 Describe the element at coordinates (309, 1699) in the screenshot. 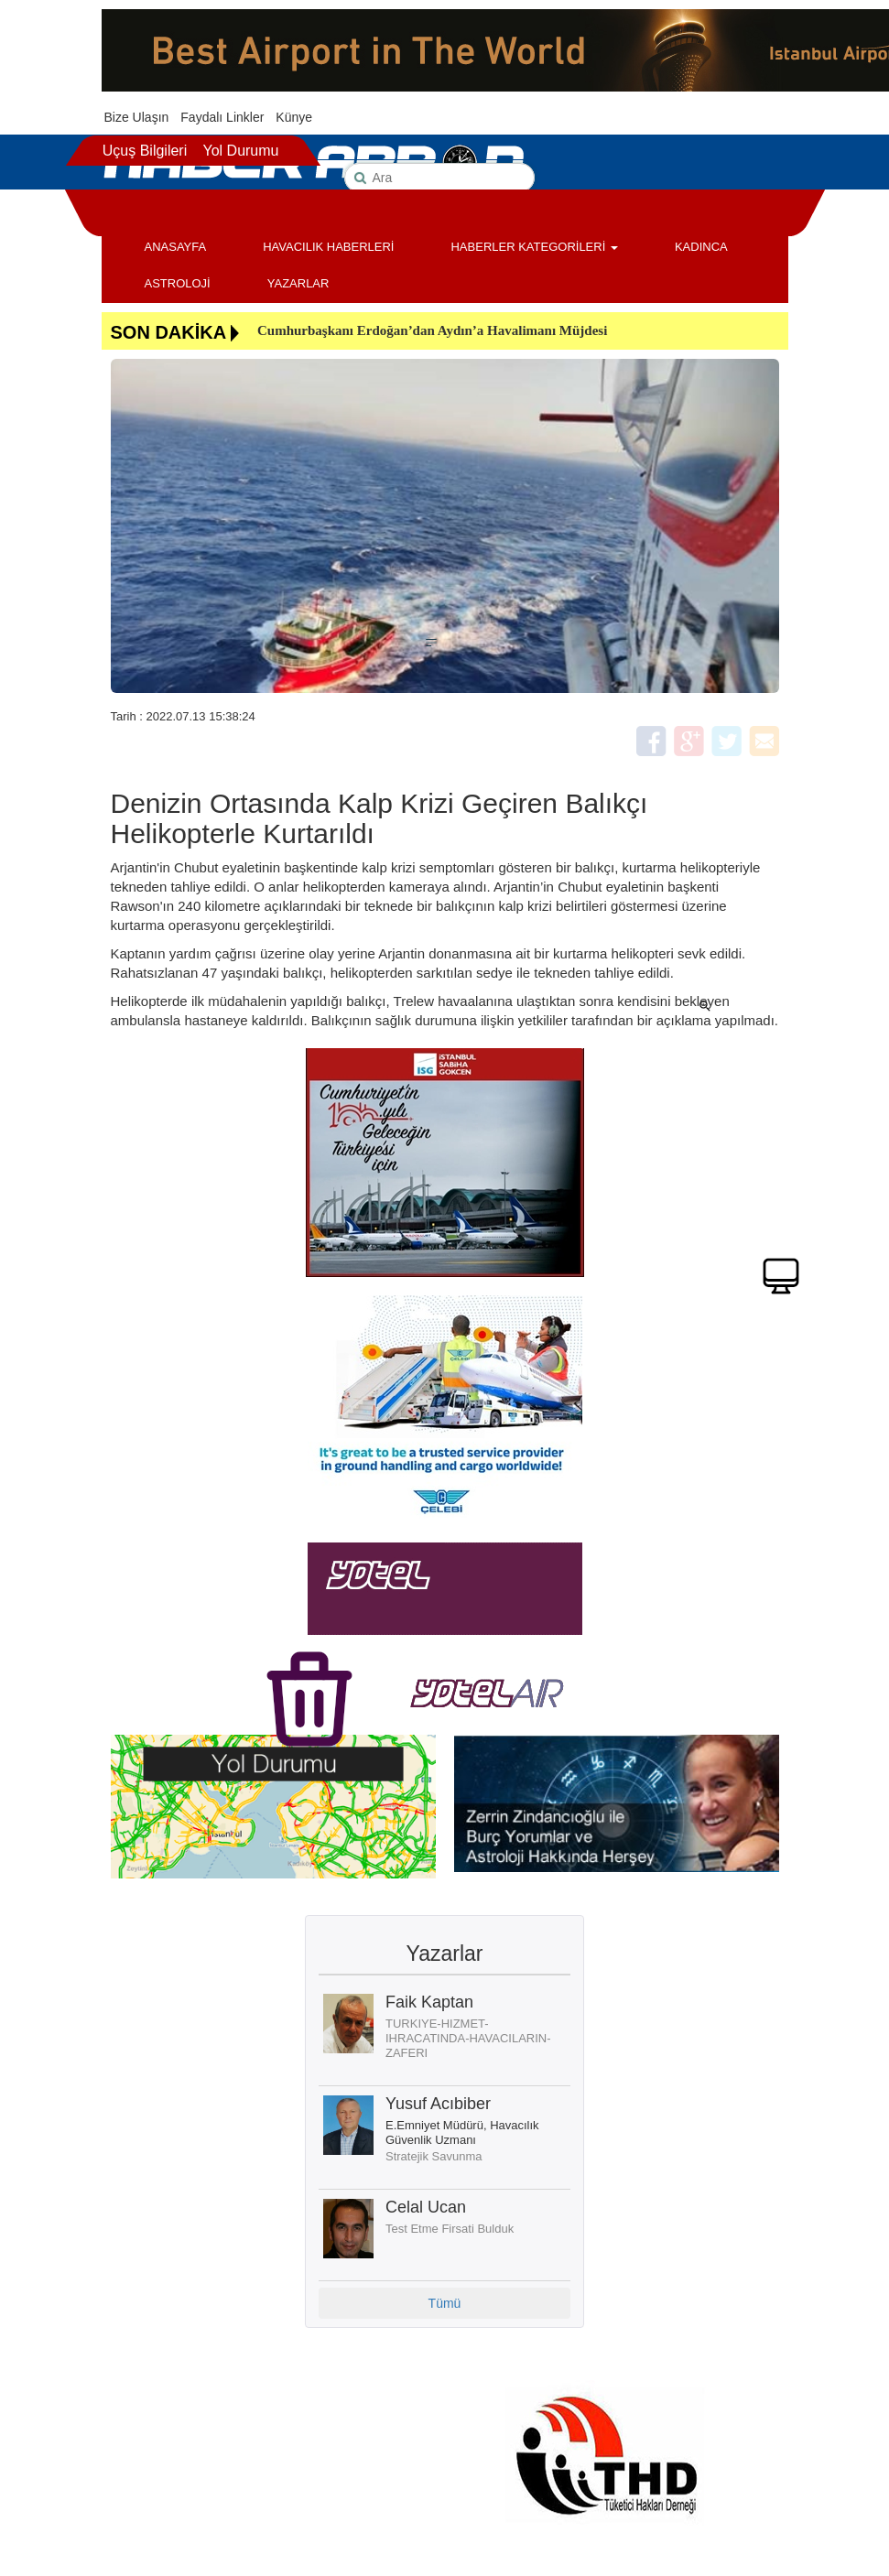

I see `delete selected item` at that location.